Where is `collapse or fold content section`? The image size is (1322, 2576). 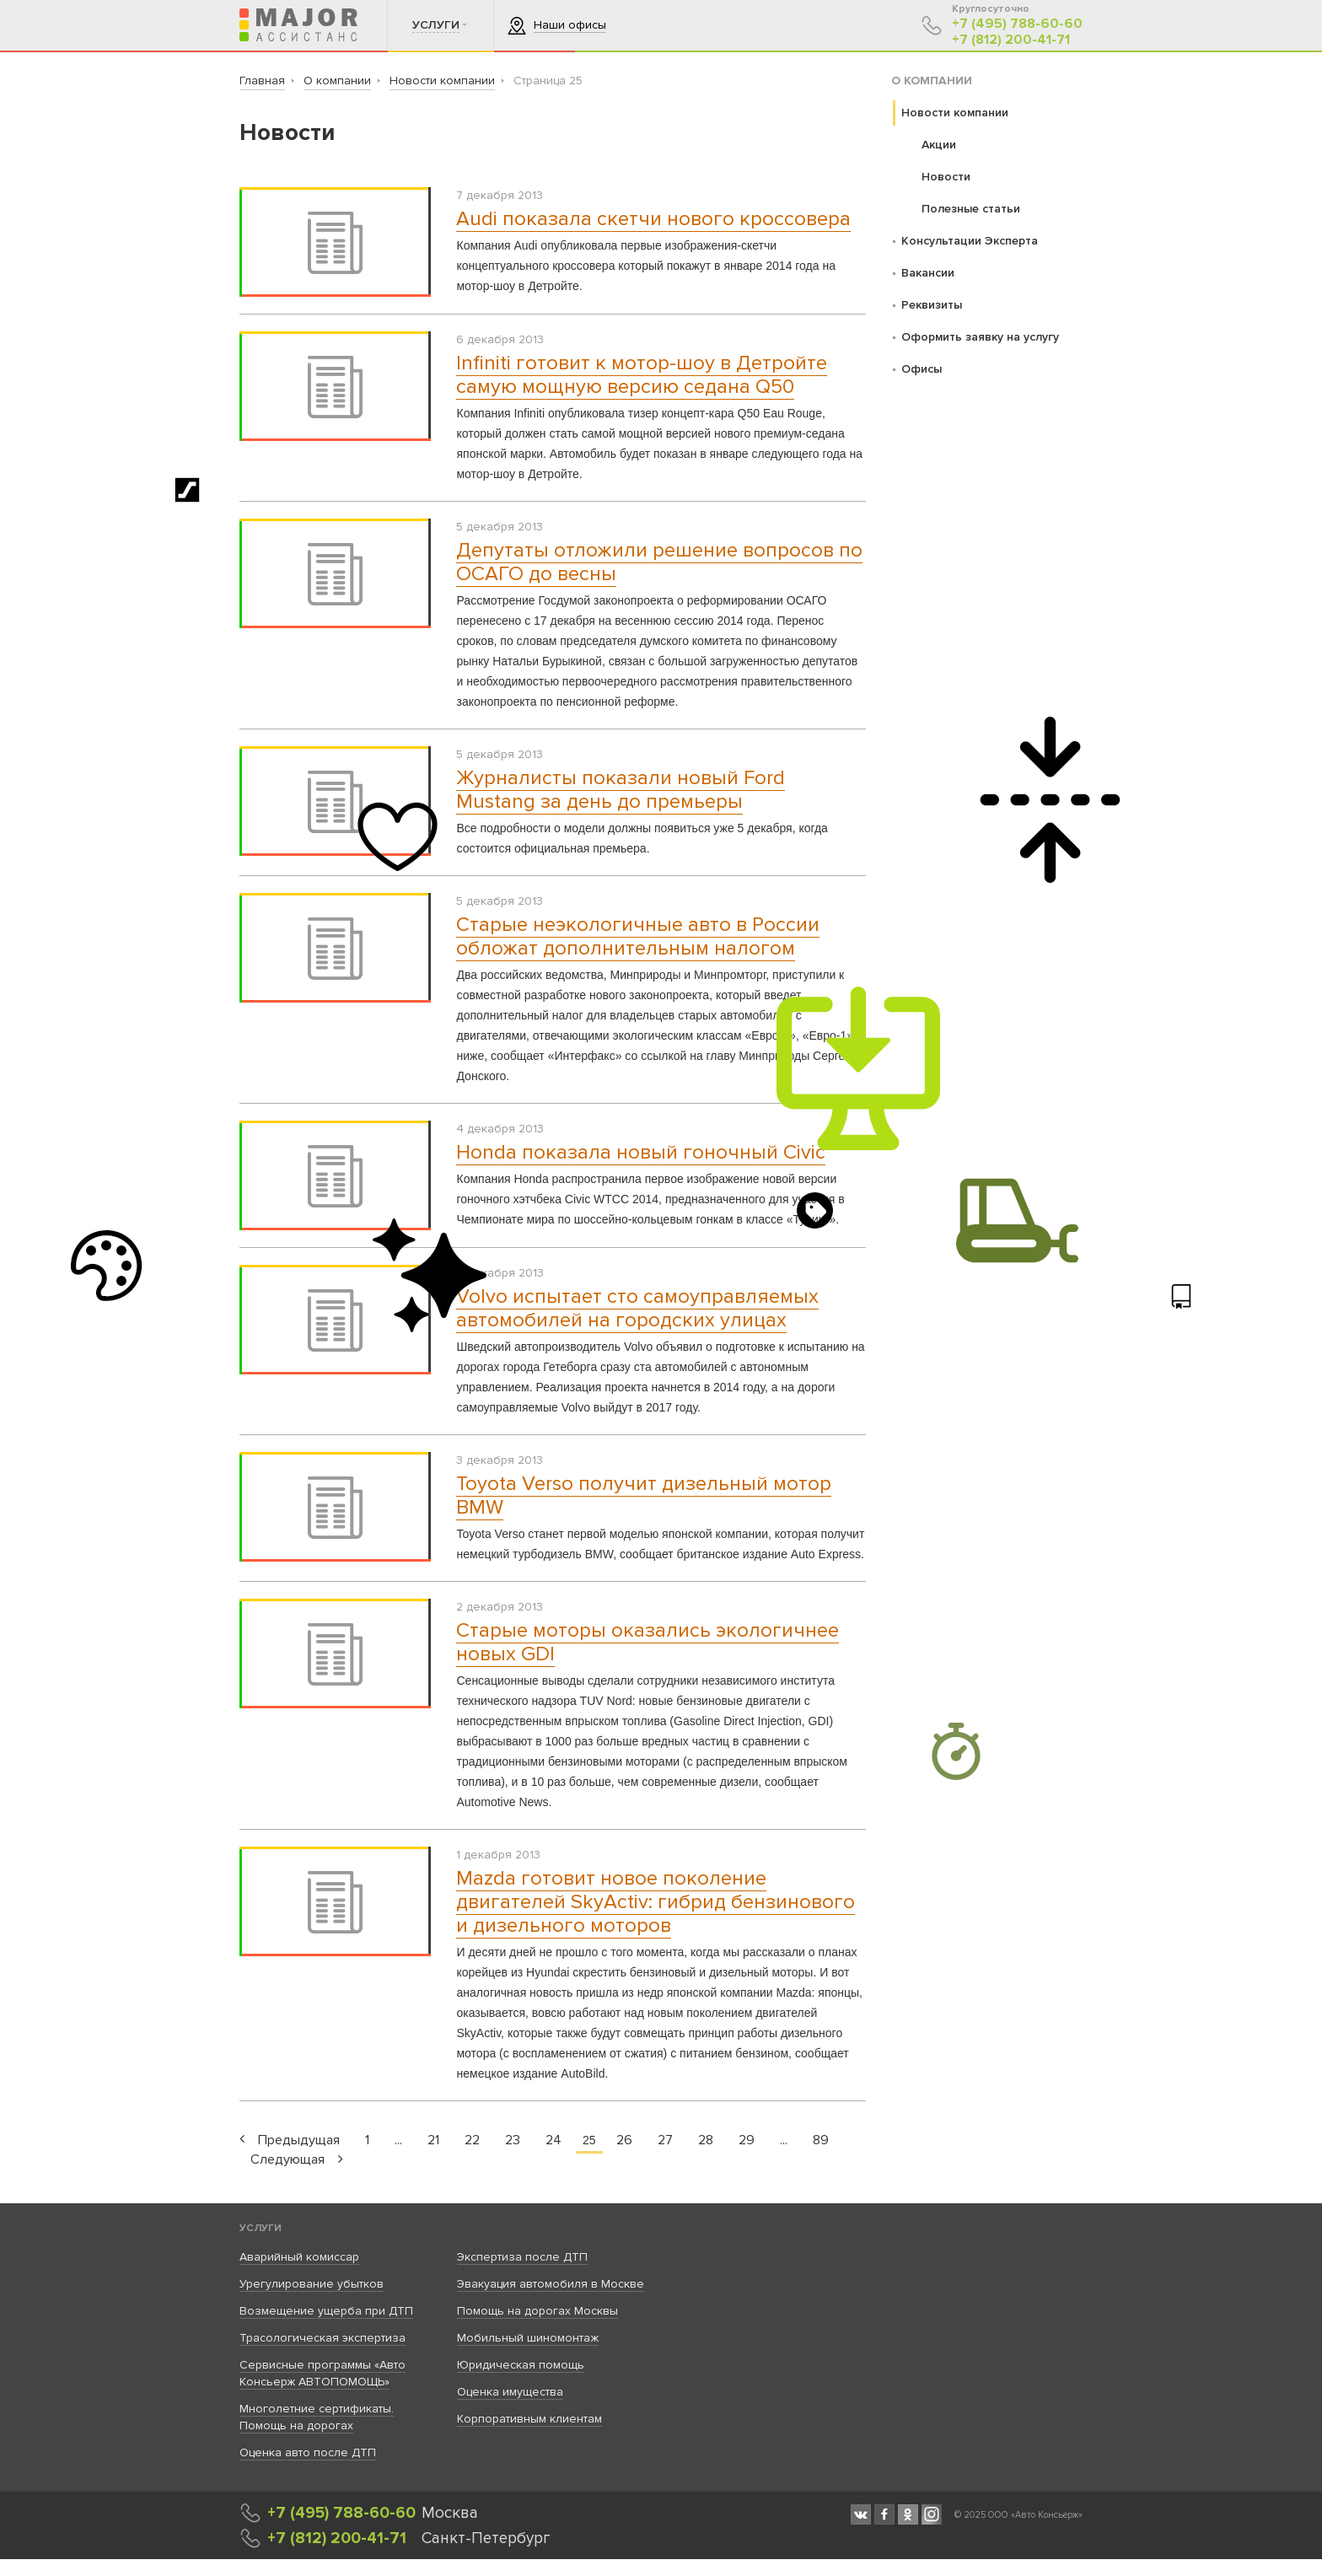 collapse or fold content section is located at coordinates (1050, 799).